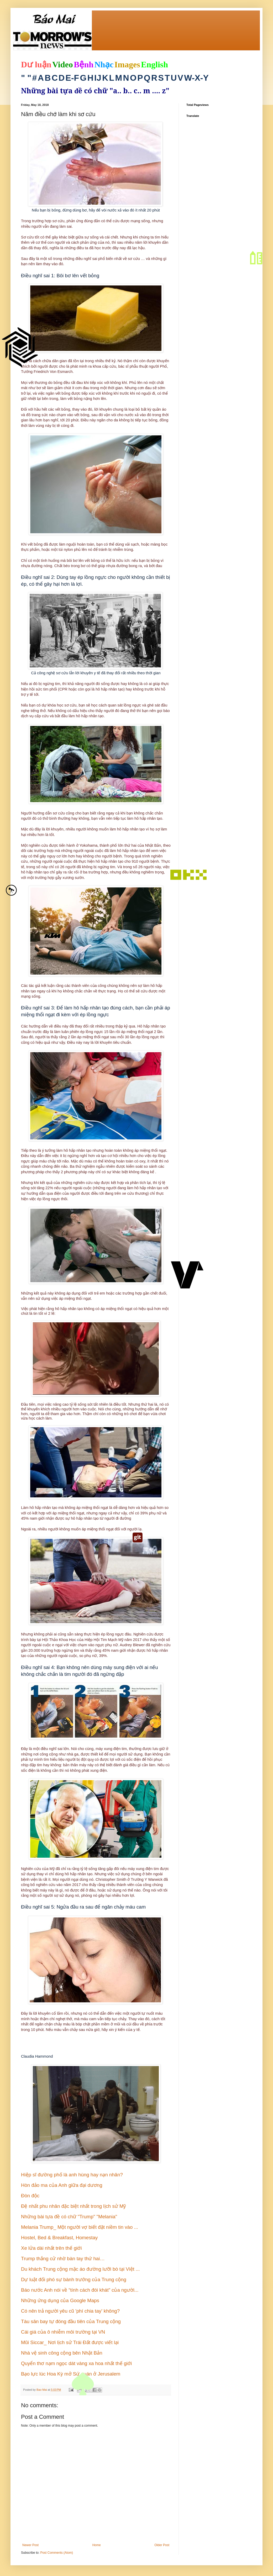 The height and width of the screenshot is (2576, 273). I want to click on google bigtable service logo, so click(20, 347).